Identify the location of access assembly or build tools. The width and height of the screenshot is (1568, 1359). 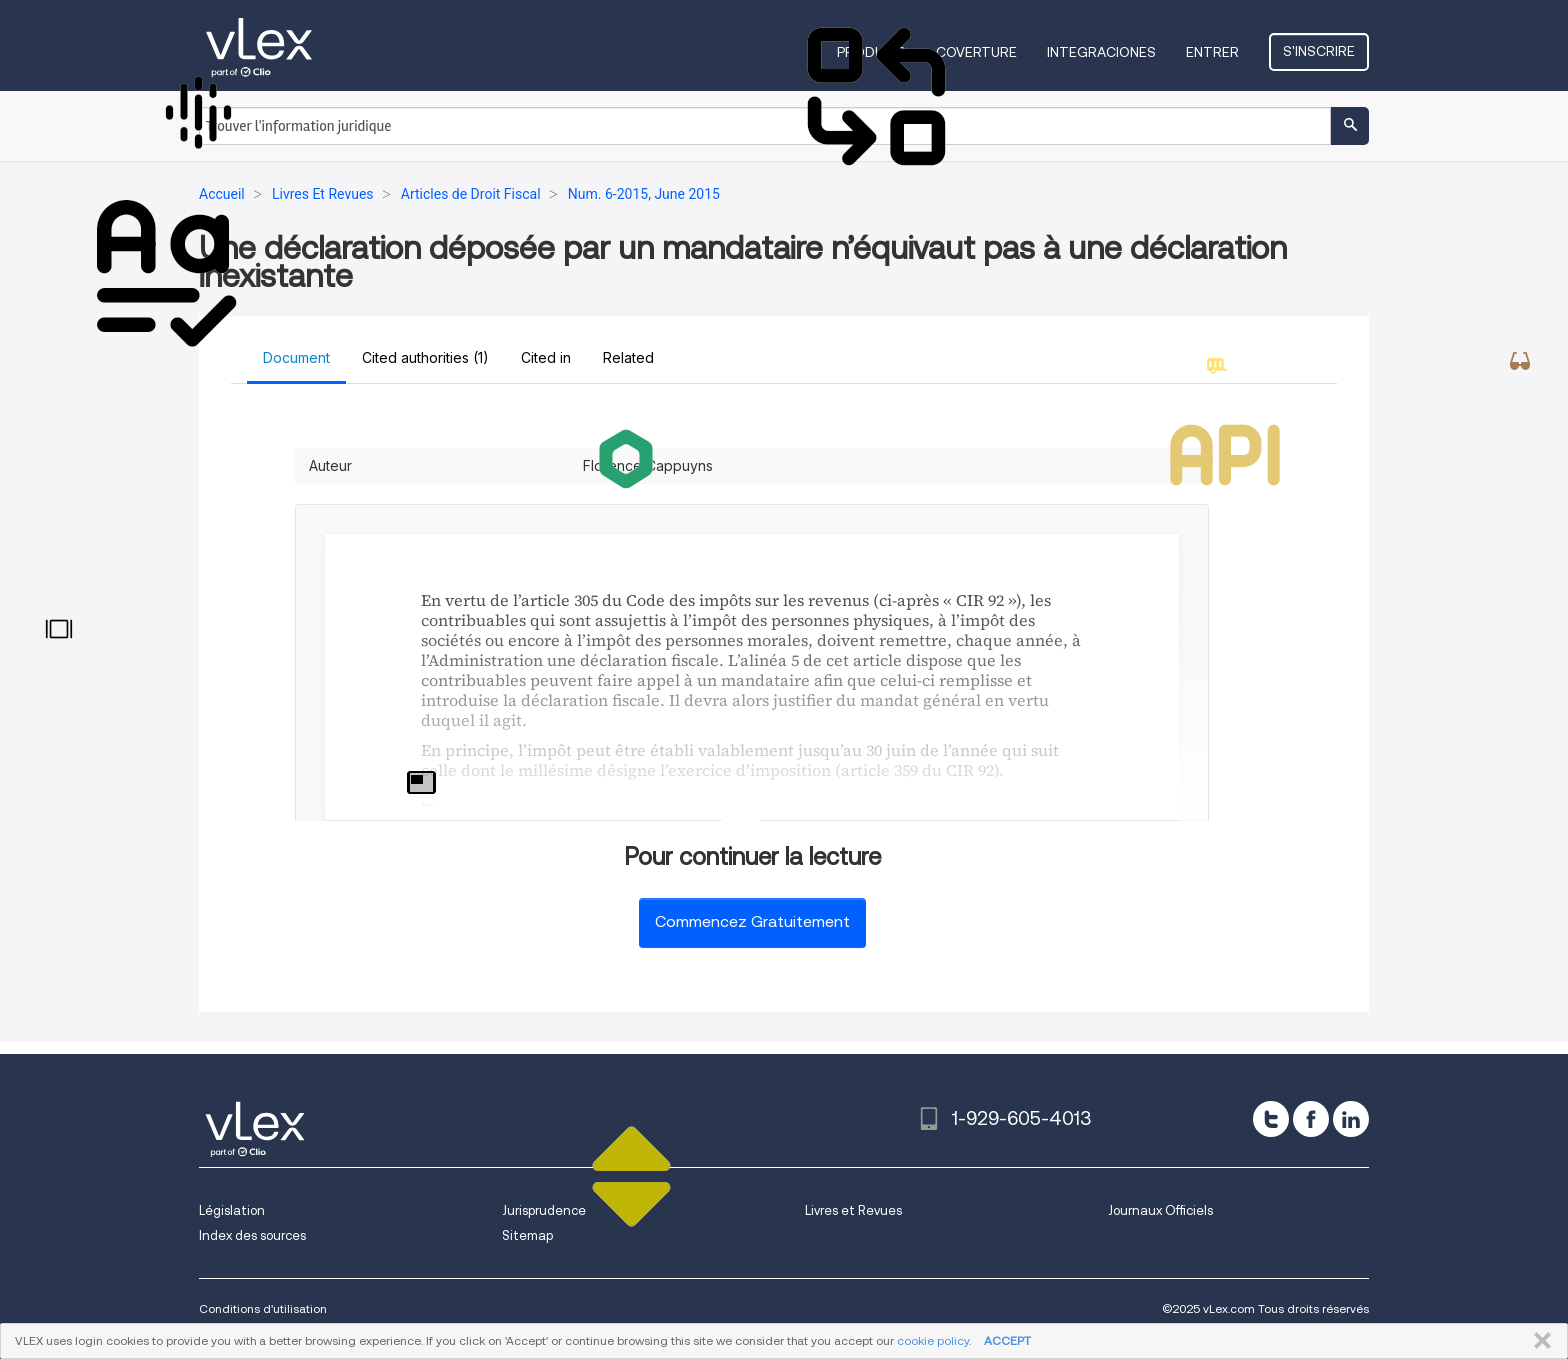
(626, 459).